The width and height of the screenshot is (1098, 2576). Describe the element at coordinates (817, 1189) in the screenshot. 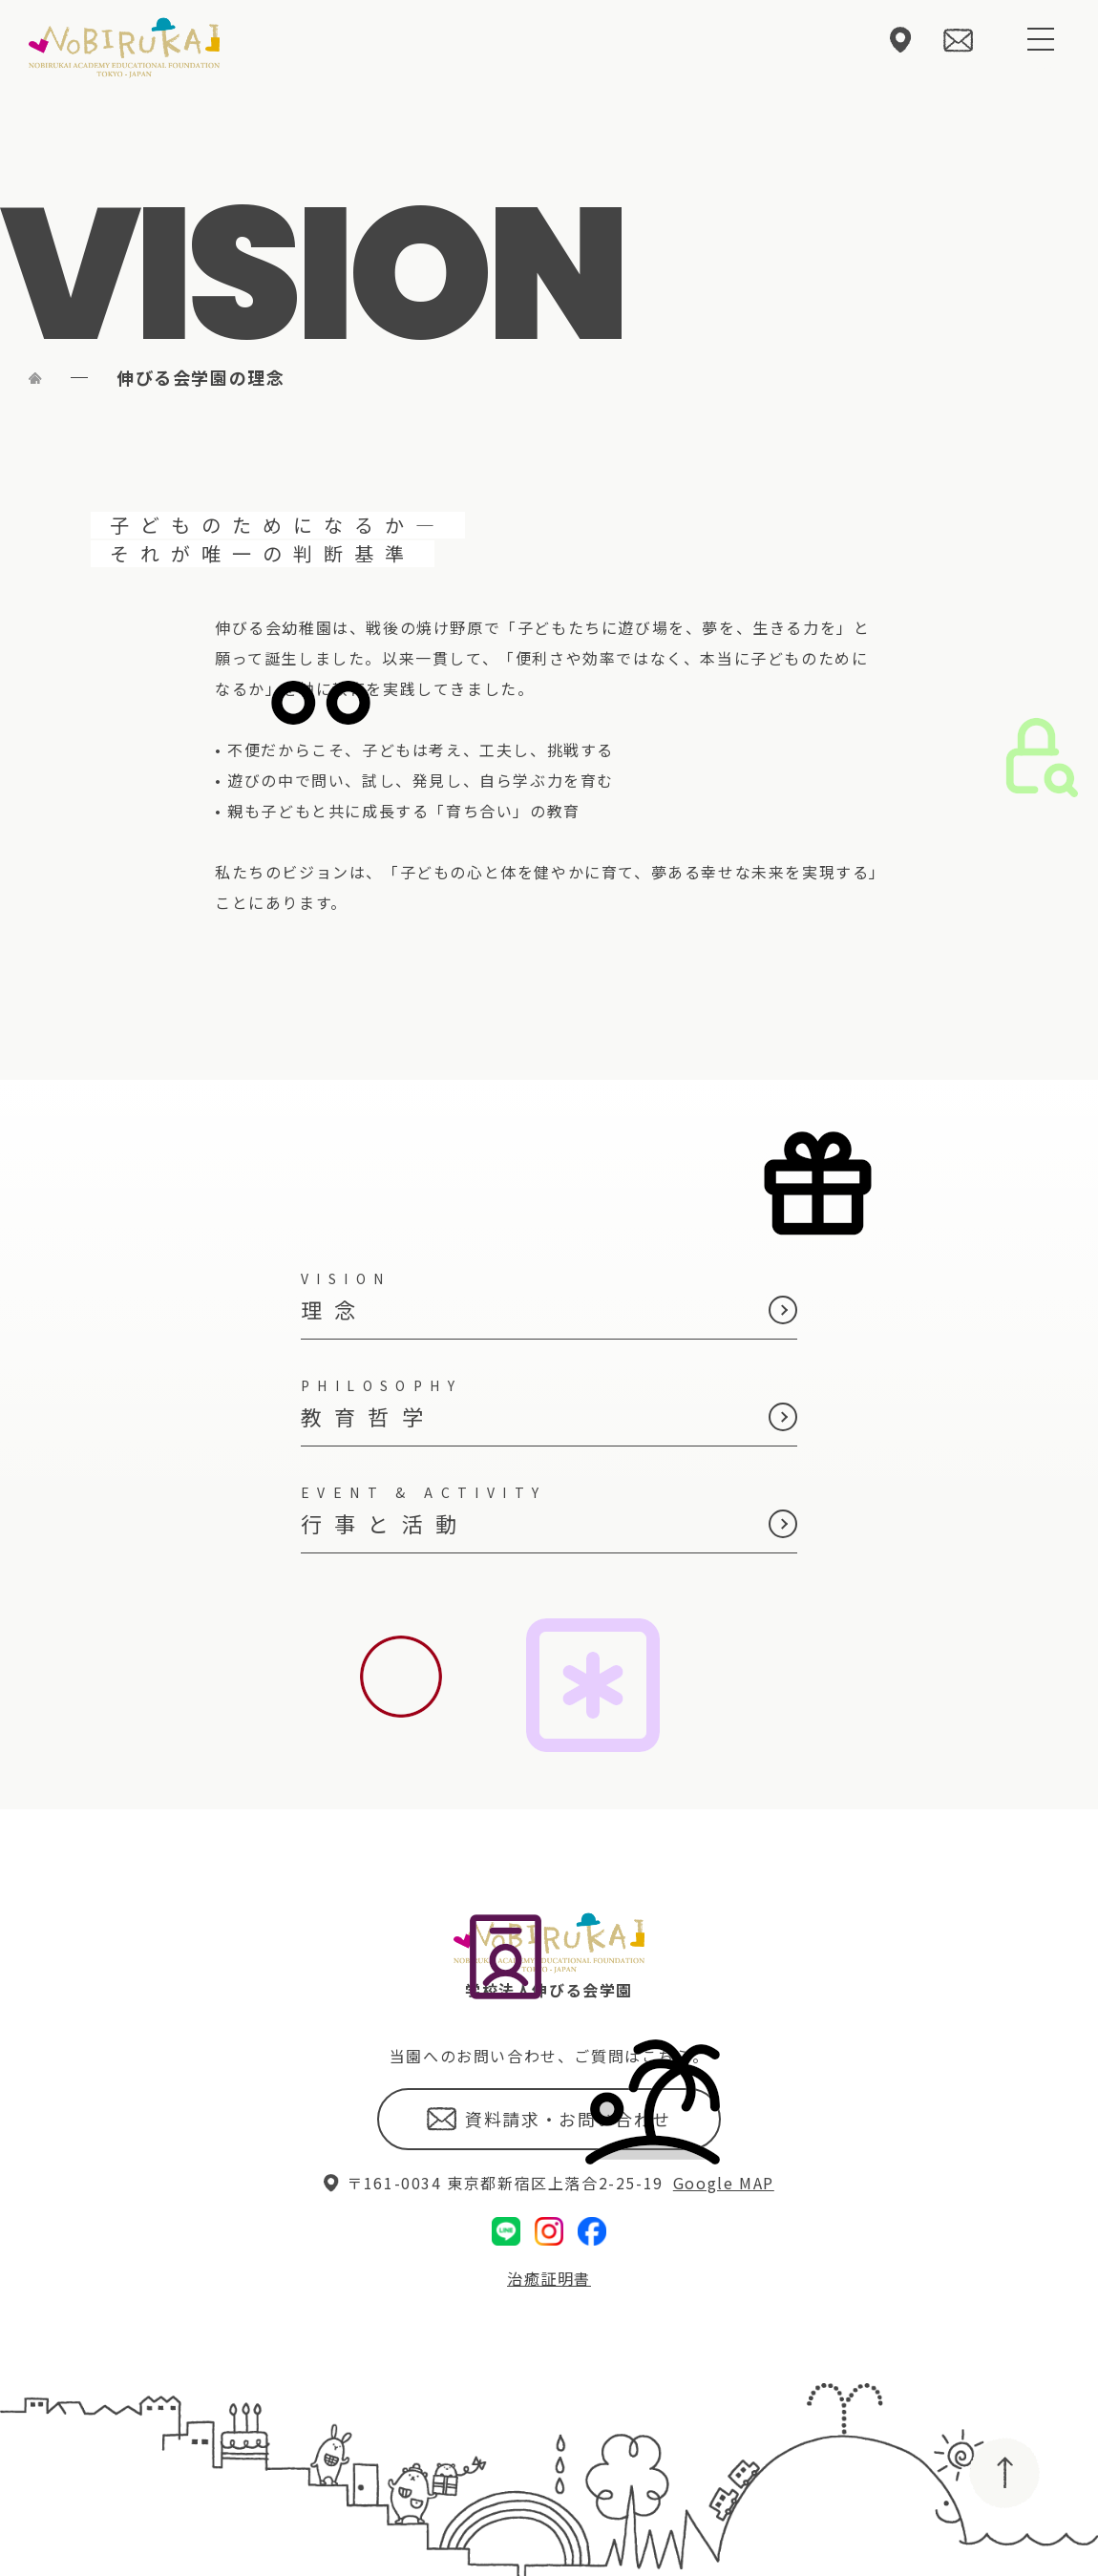

I see `view or redeem a gift` at that location.